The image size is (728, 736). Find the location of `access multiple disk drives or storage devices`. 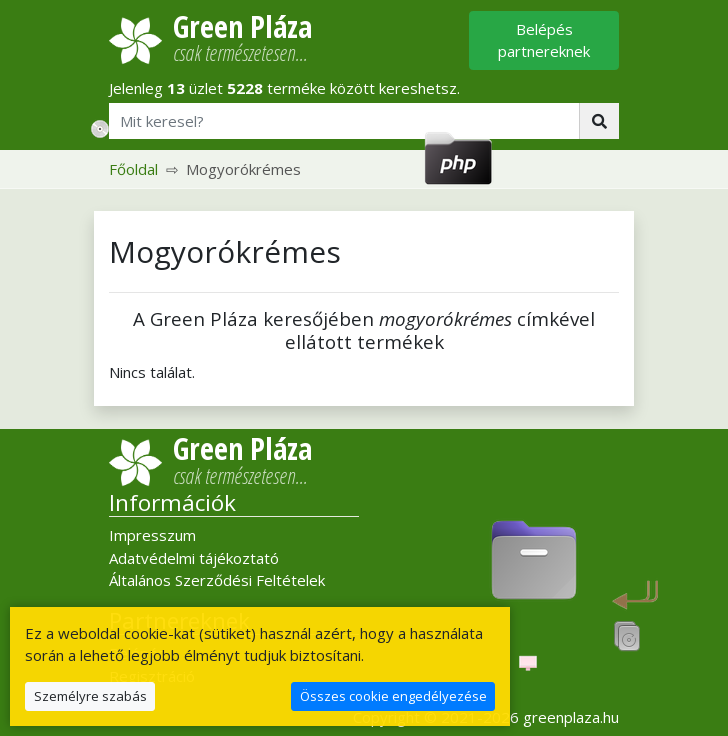

access multiple disk drives or storage devices is located at coordinates (627, 636).